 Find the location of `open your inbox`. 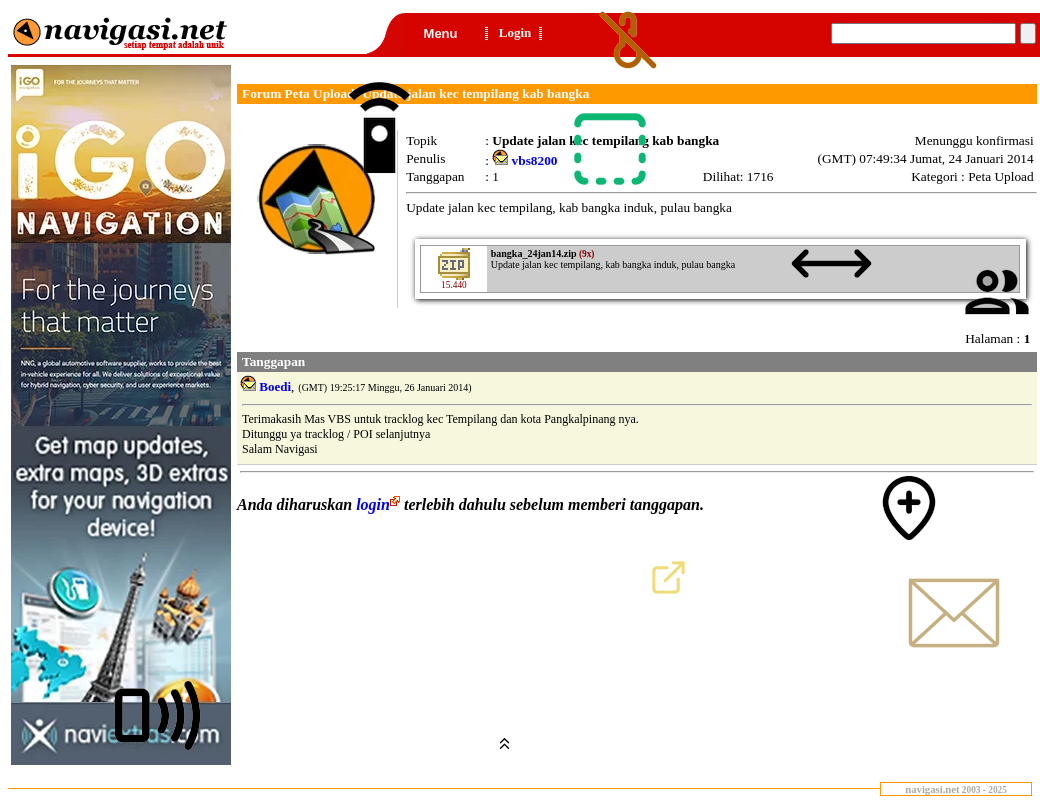

open your inbox is located at coordinates (954, 613).